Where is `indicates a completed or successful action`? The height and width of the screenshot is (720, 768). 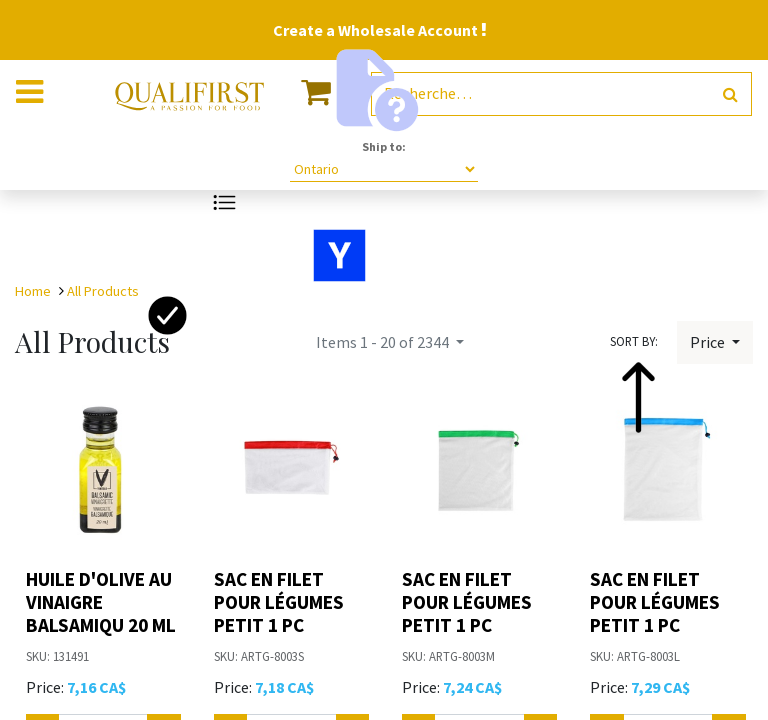 indicates a completed or successful action is located at coordinates (167, 315).